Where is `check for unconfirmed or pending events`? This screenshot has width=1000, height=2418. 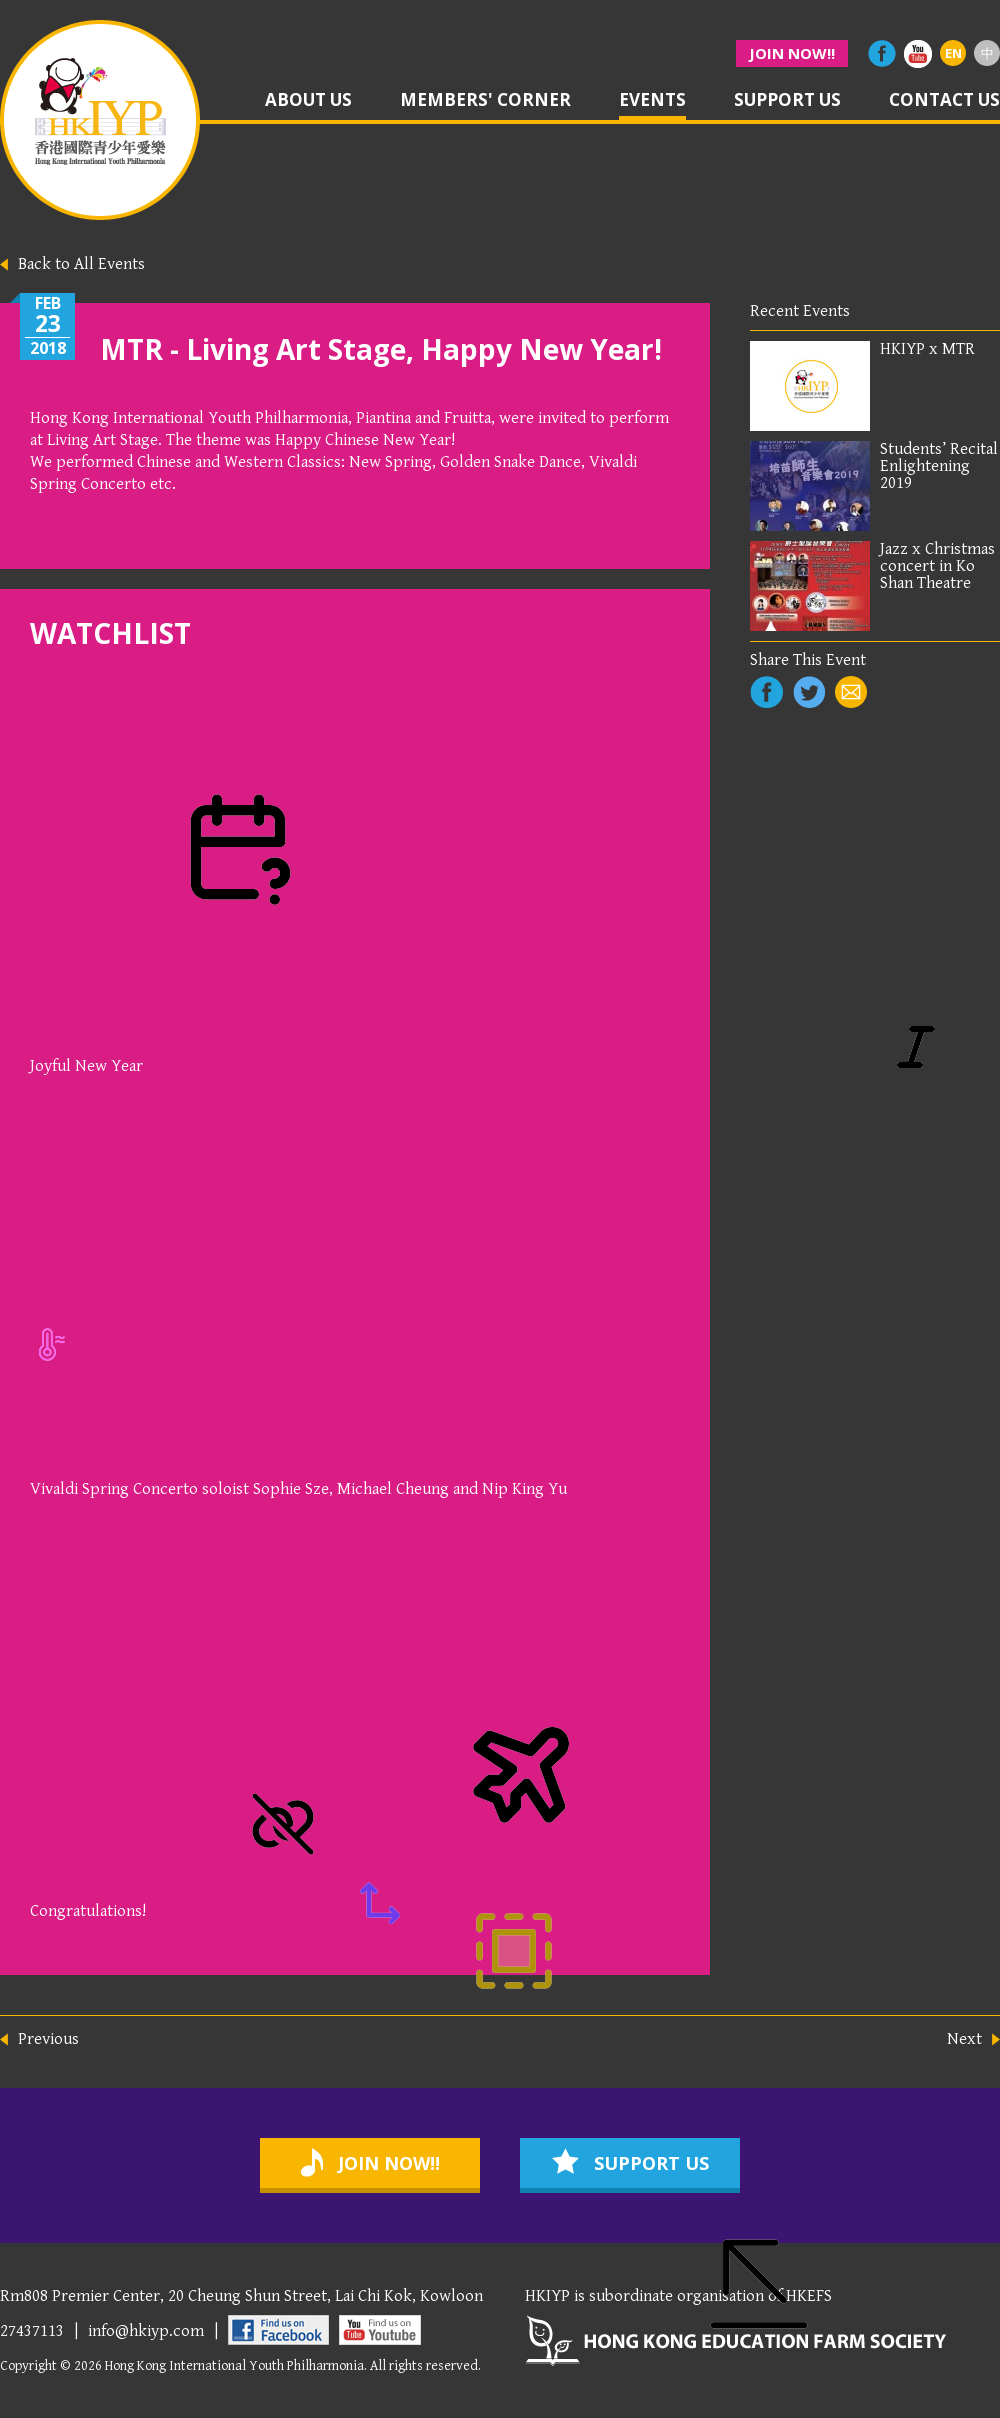 check for unconfirmed or pending events is located at coordinates (238, 847).